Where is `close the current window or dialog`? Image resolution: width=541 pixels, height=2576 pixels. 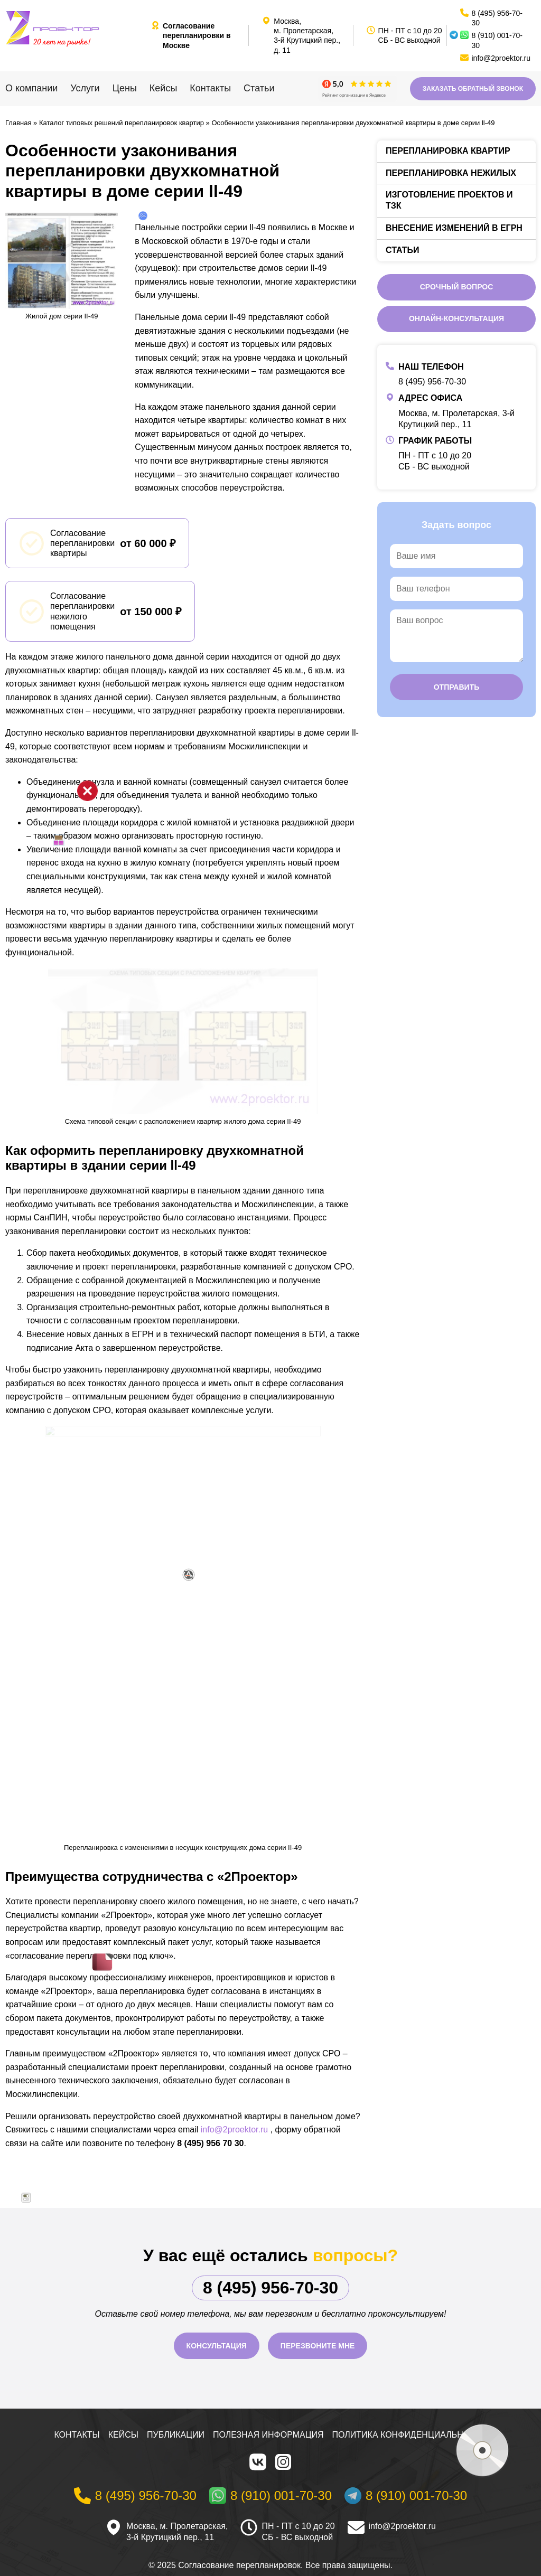 close the current window or dialog is located at coordinates (87, 791).